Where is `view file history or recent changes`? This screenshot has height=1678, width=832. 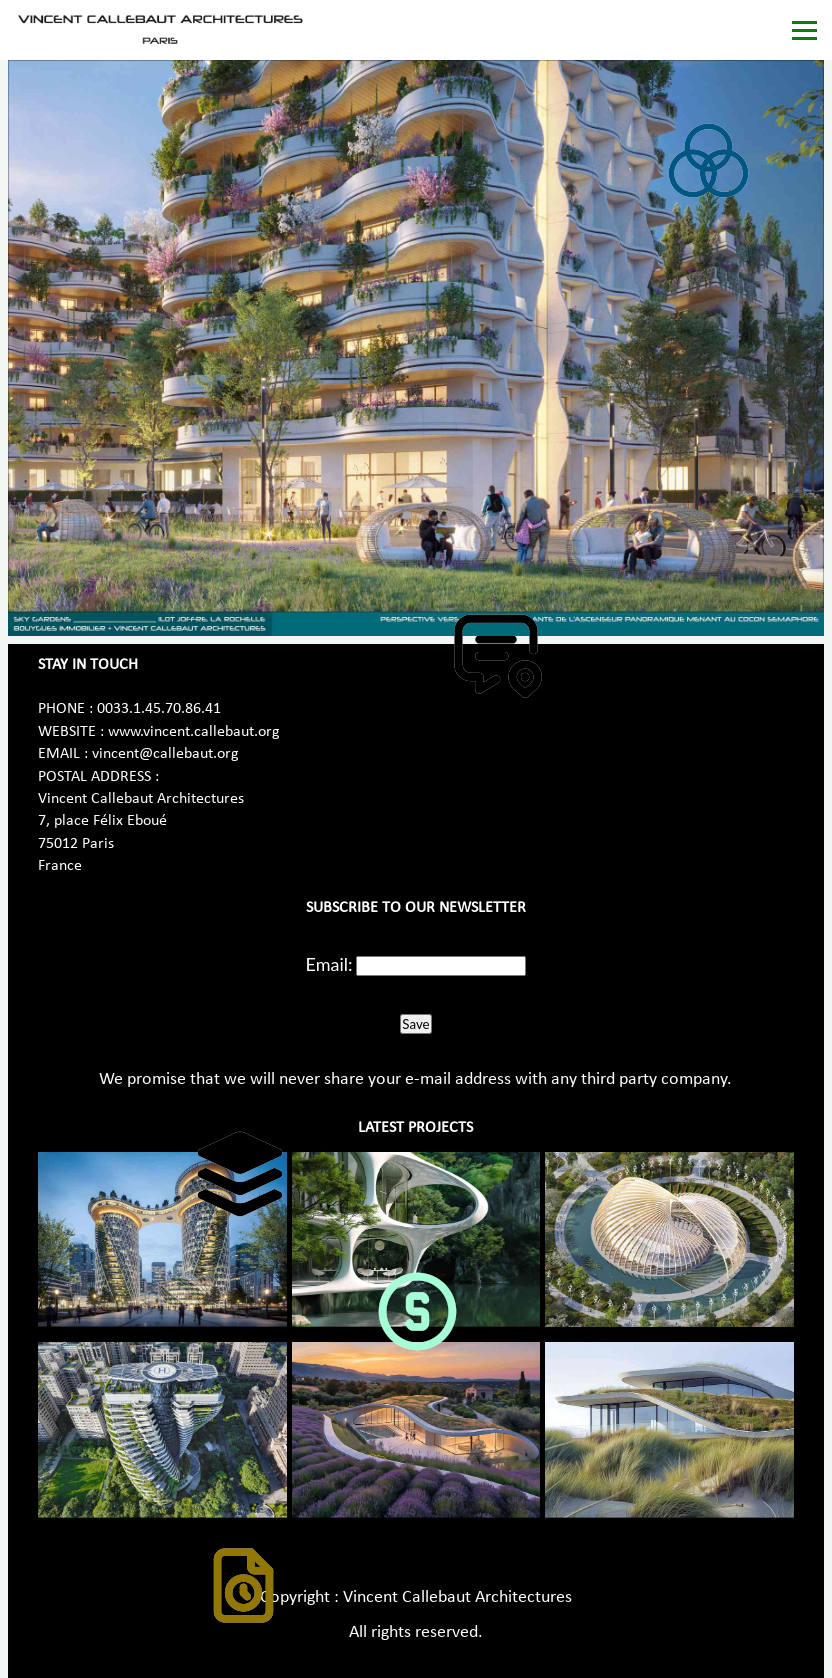 view file history or recent changes is located at coordinates (243, 1585).